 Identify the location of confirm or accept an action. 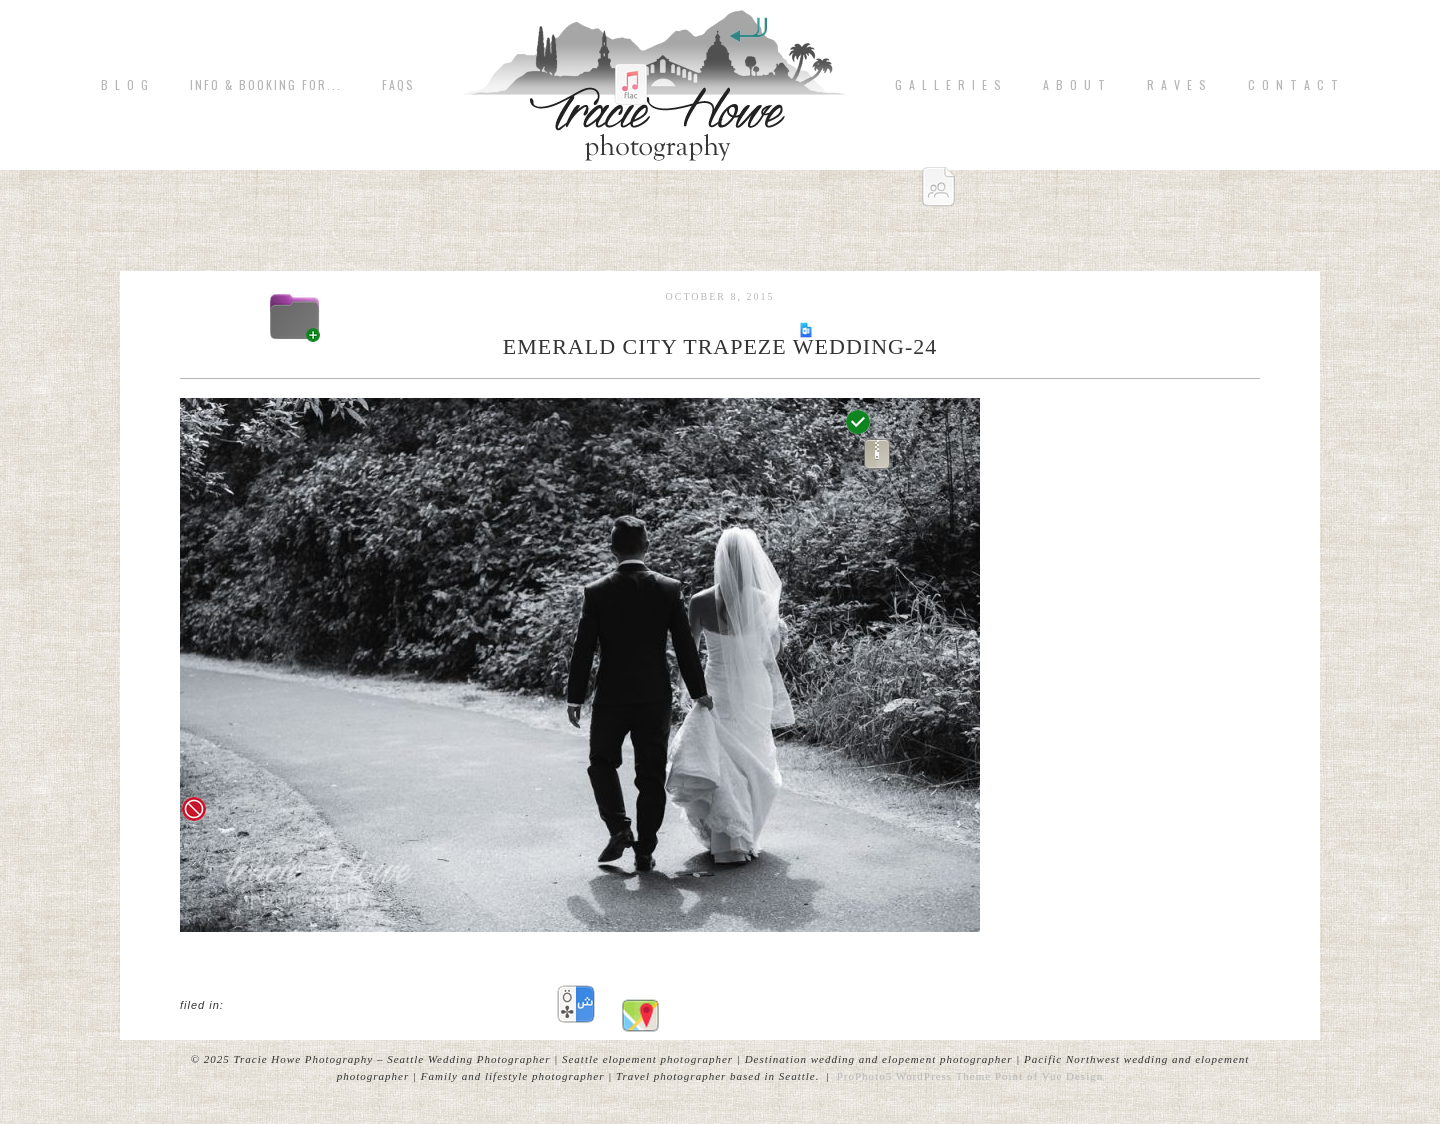
(858, 422).